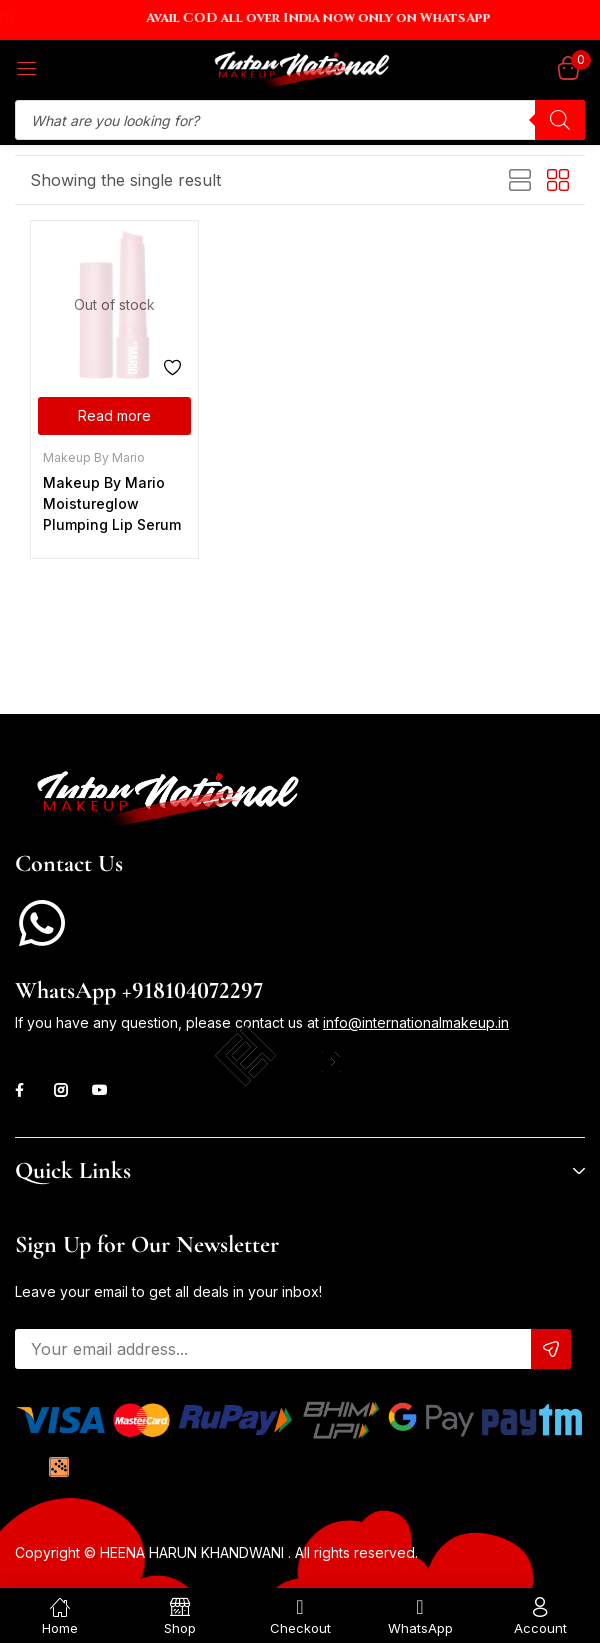  What do you see at coordinates (331, 1062) in the screenshot?
I see `transfer or export a file` at bounding box center [331, 1062].